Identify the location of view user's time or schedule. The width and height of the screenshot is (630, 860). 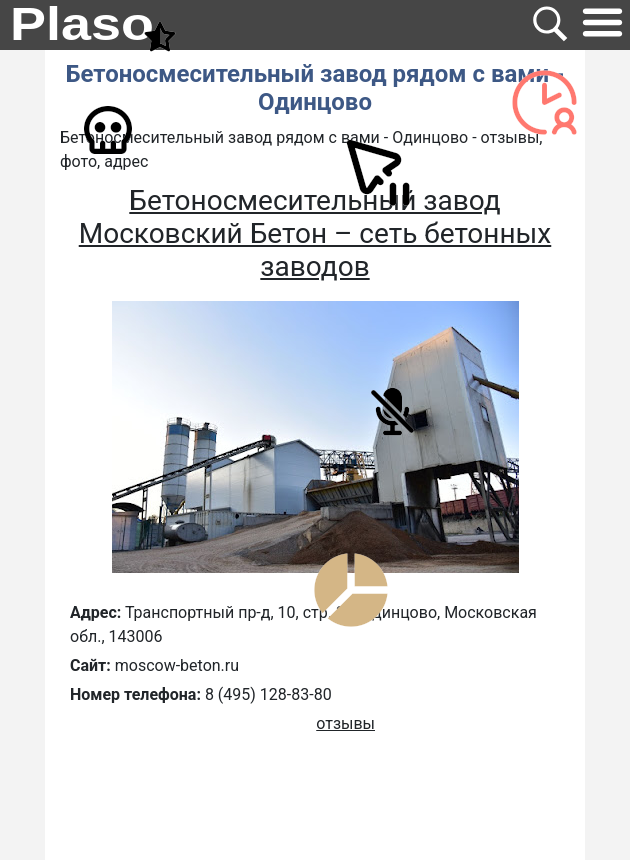
(544, 102).